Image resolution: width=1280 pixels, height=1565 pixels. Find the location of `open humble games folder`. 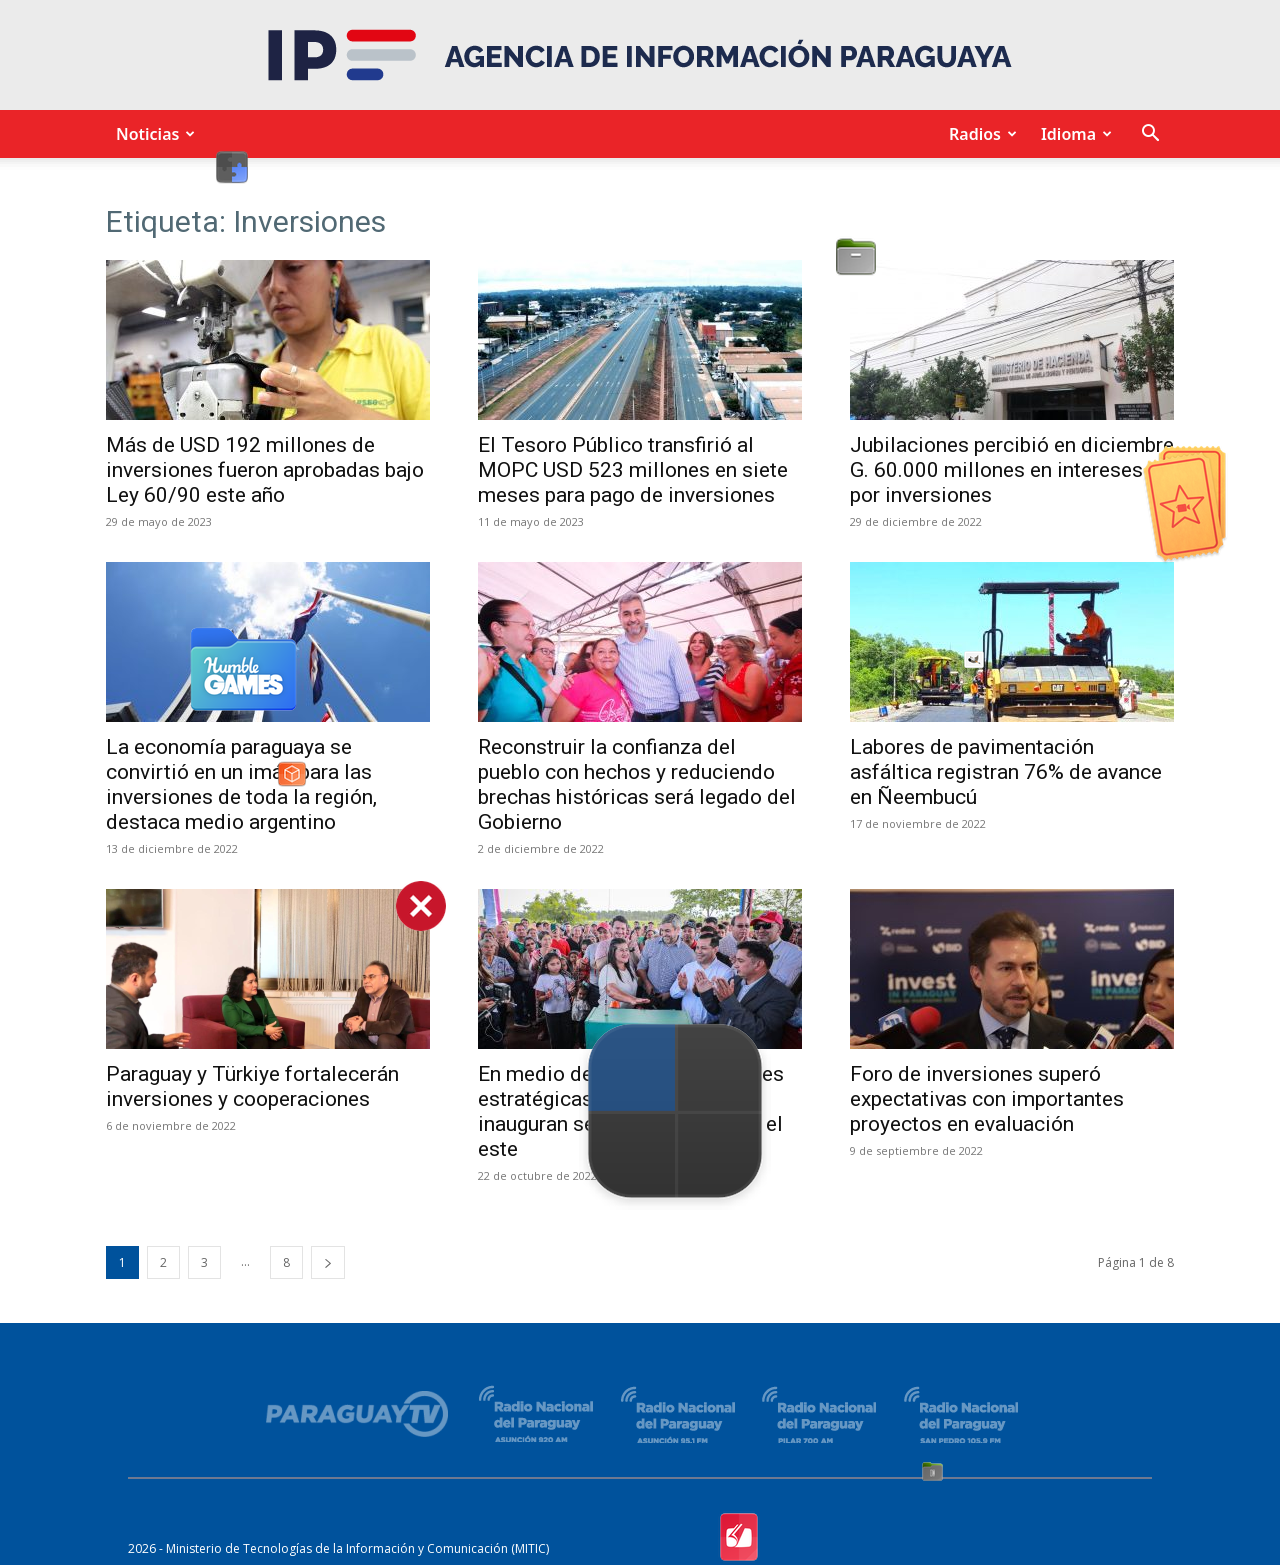

open humble games folder is located at coordinates (243, 672).